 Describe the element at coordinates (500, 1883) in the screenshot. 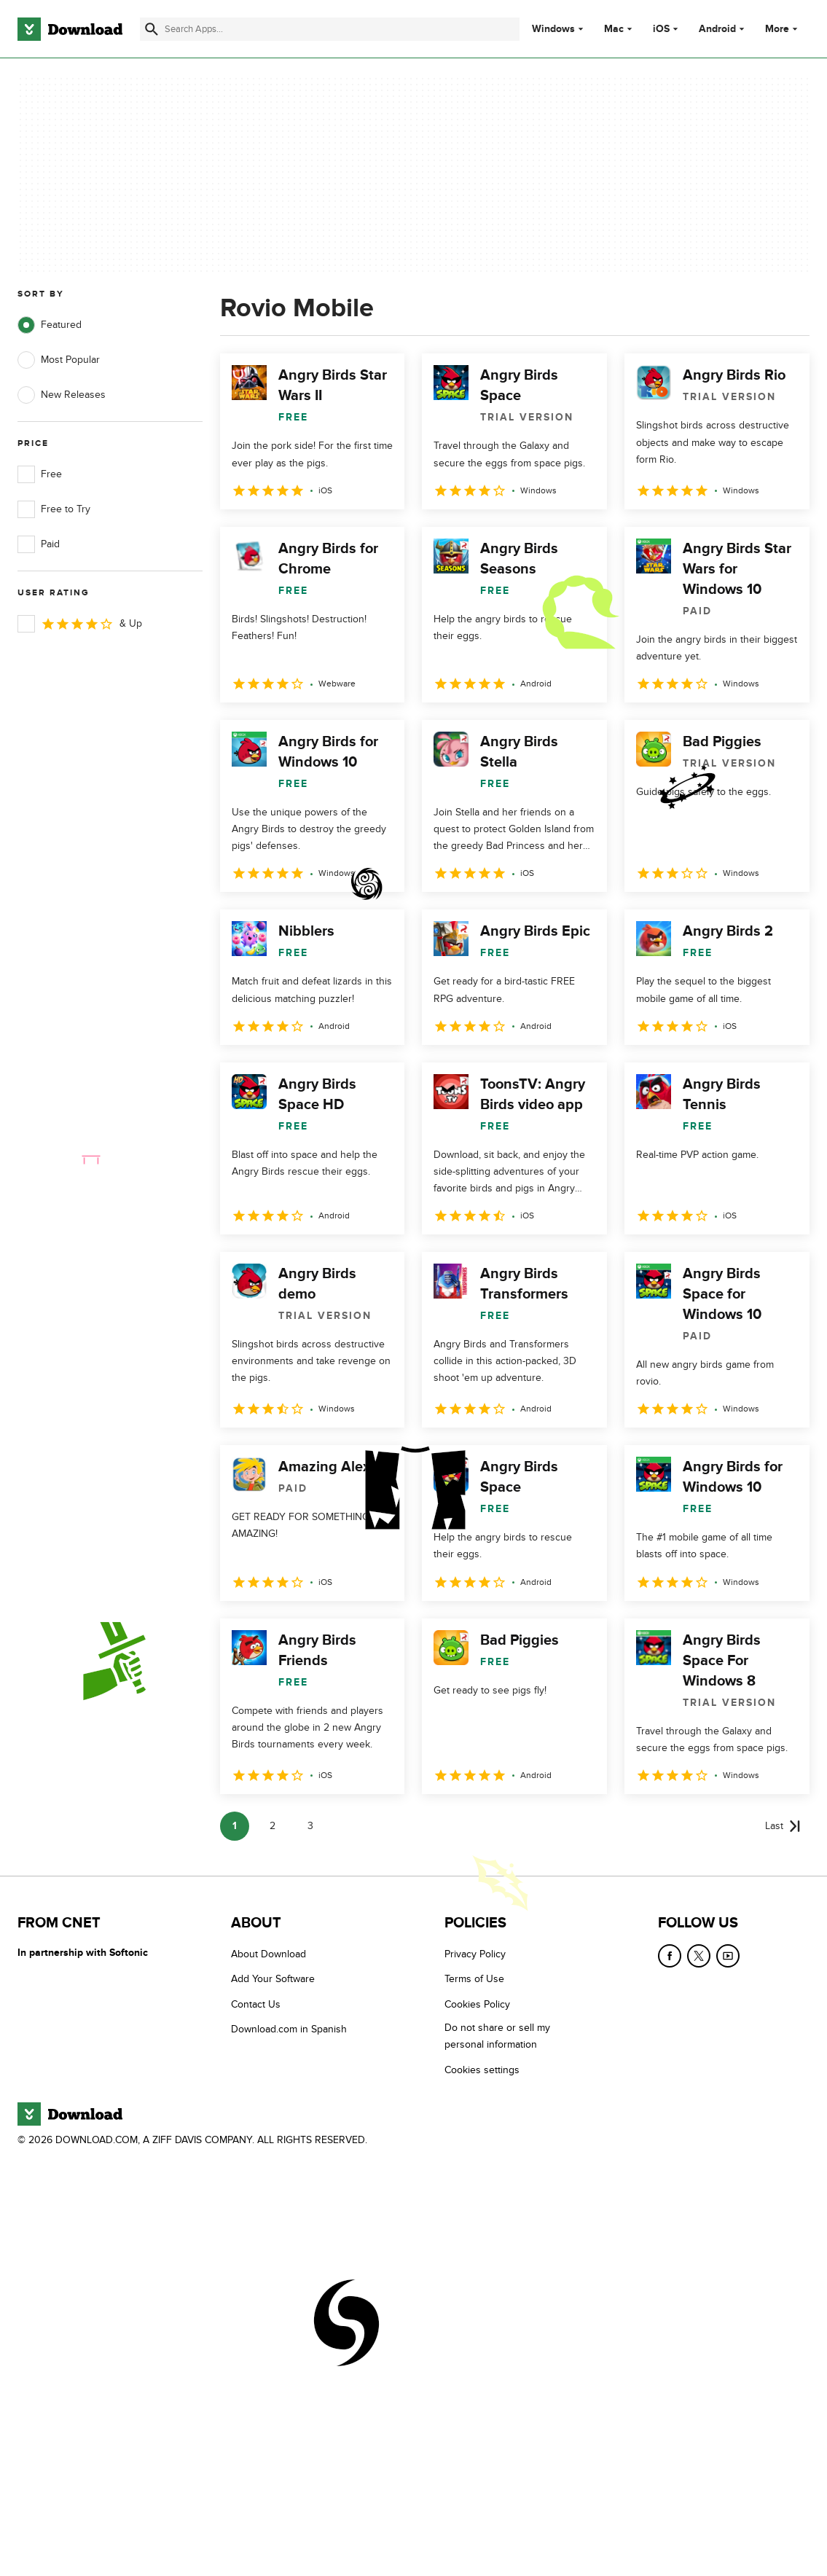

I see `indicates damage or injury status in a game` at that location.